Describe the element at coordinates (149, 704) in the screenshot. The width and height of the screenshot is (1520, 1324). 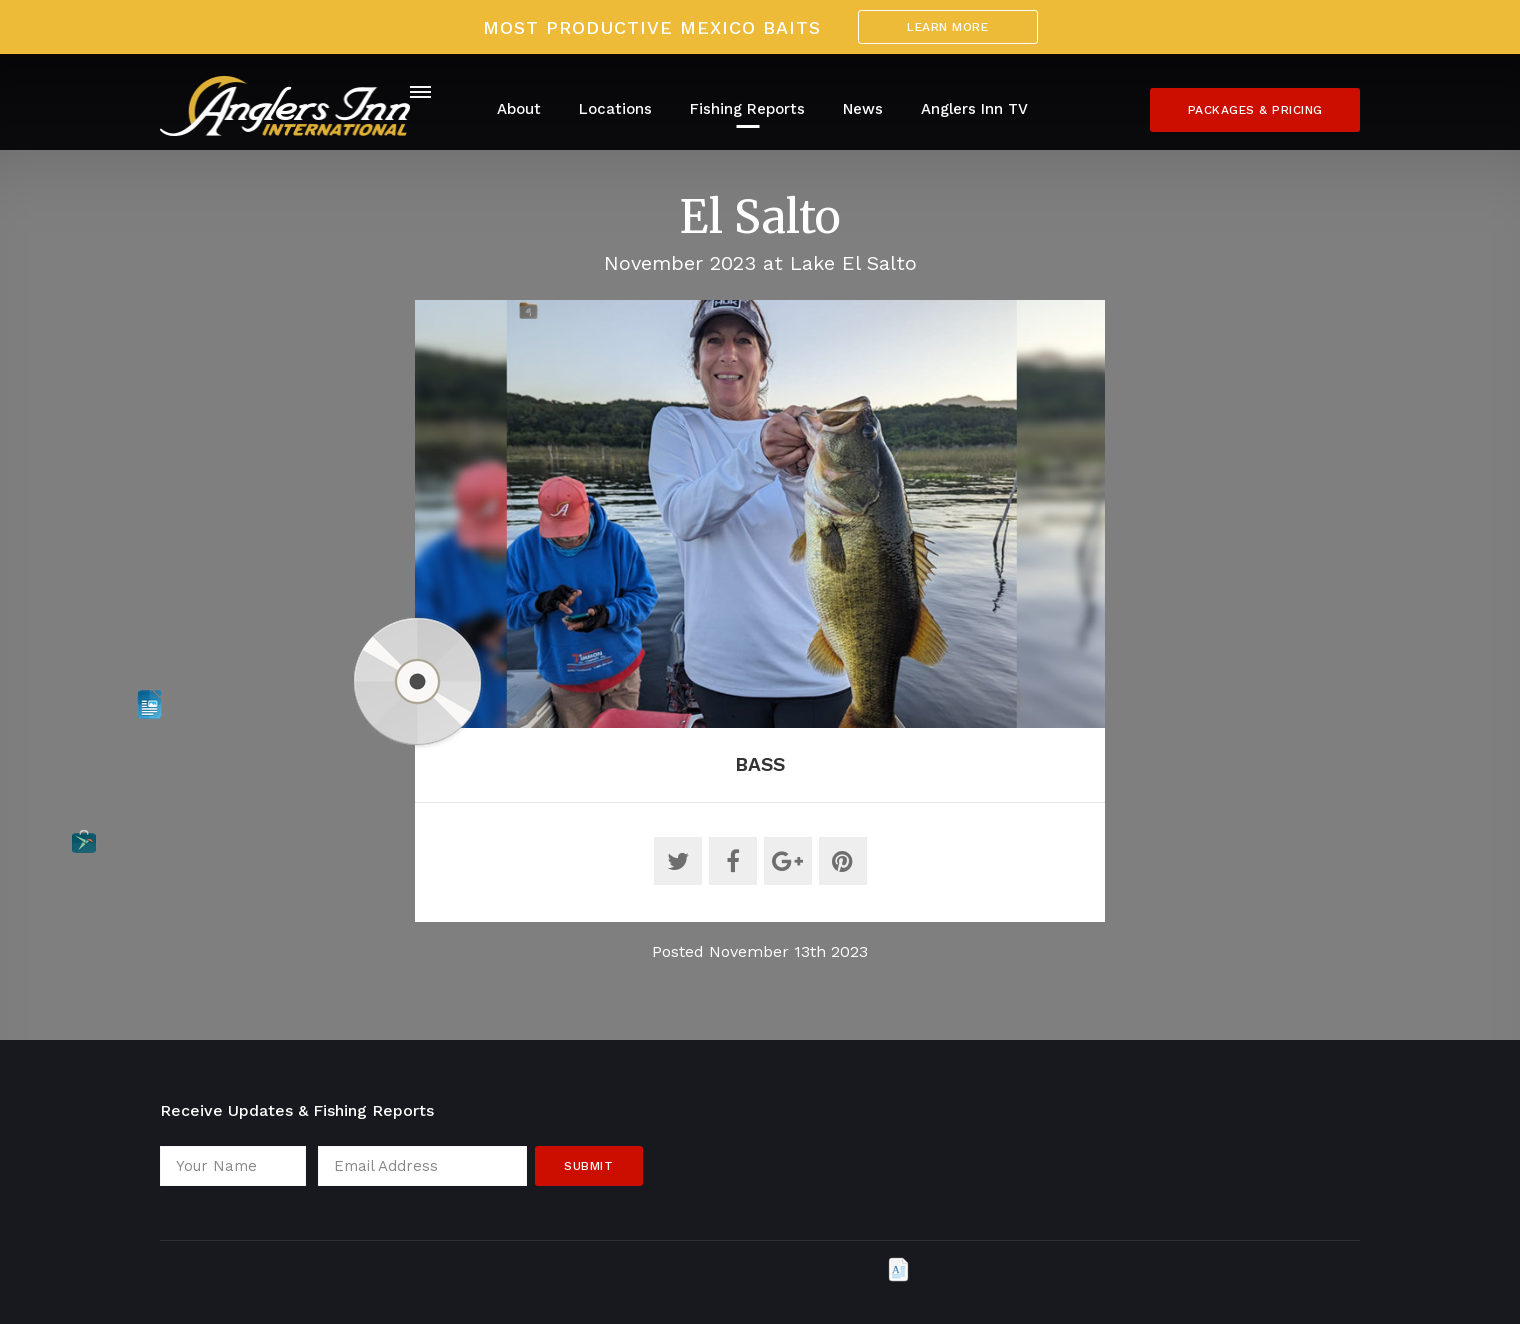
I see `open LibreOffice Writer application` at that location.